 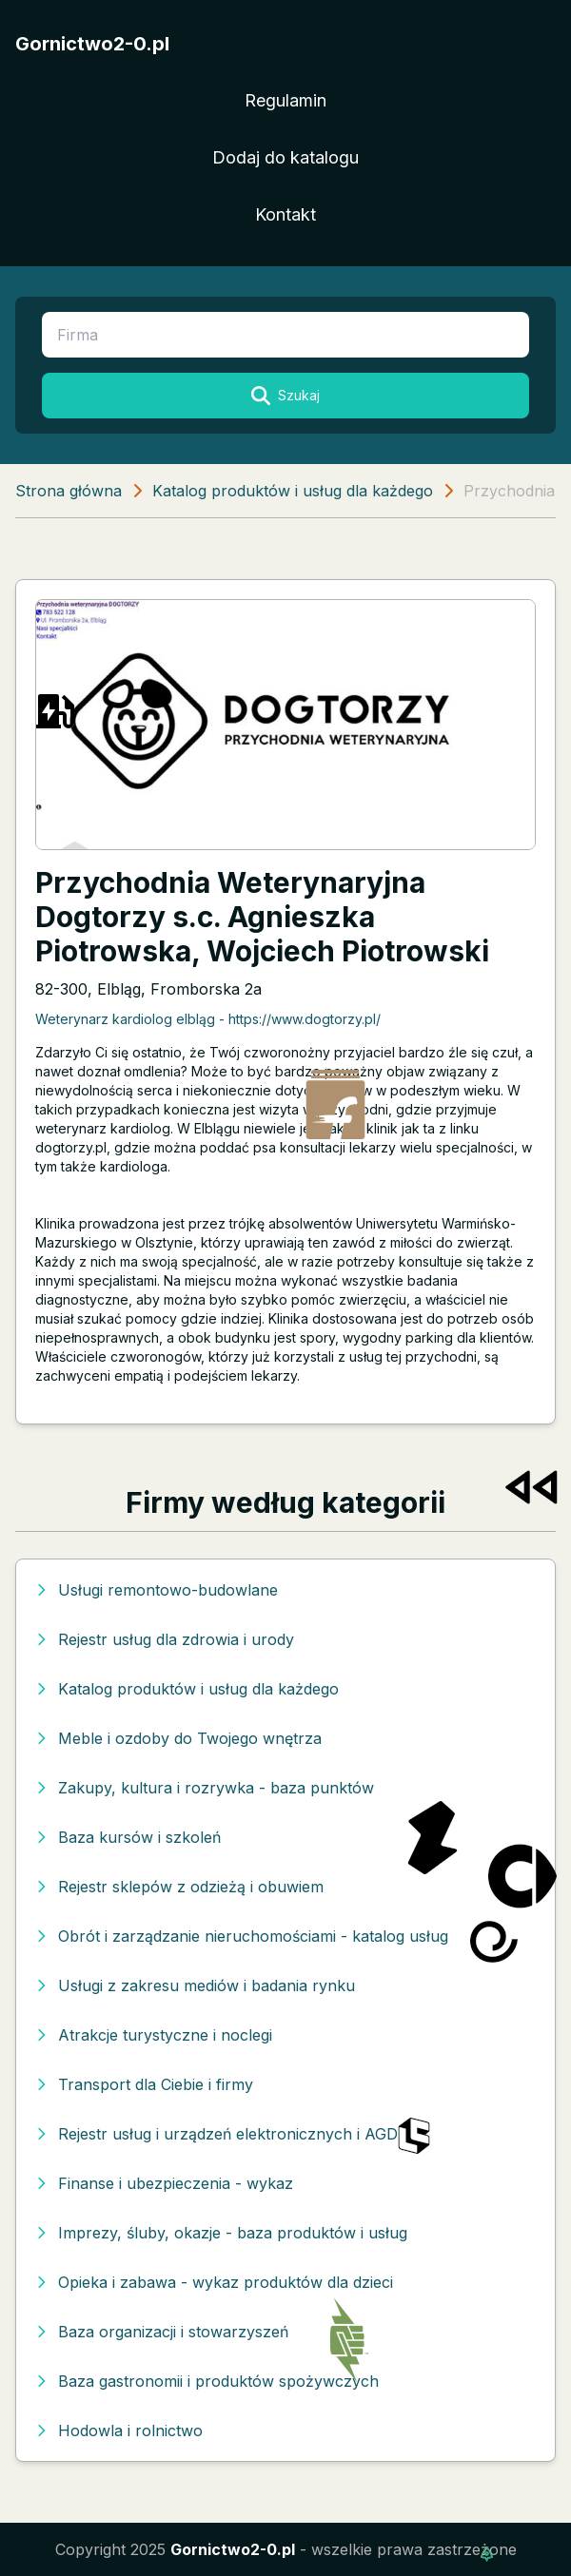 I want to click on launch or explore a space-themed app, so click(x=486, y=2553).